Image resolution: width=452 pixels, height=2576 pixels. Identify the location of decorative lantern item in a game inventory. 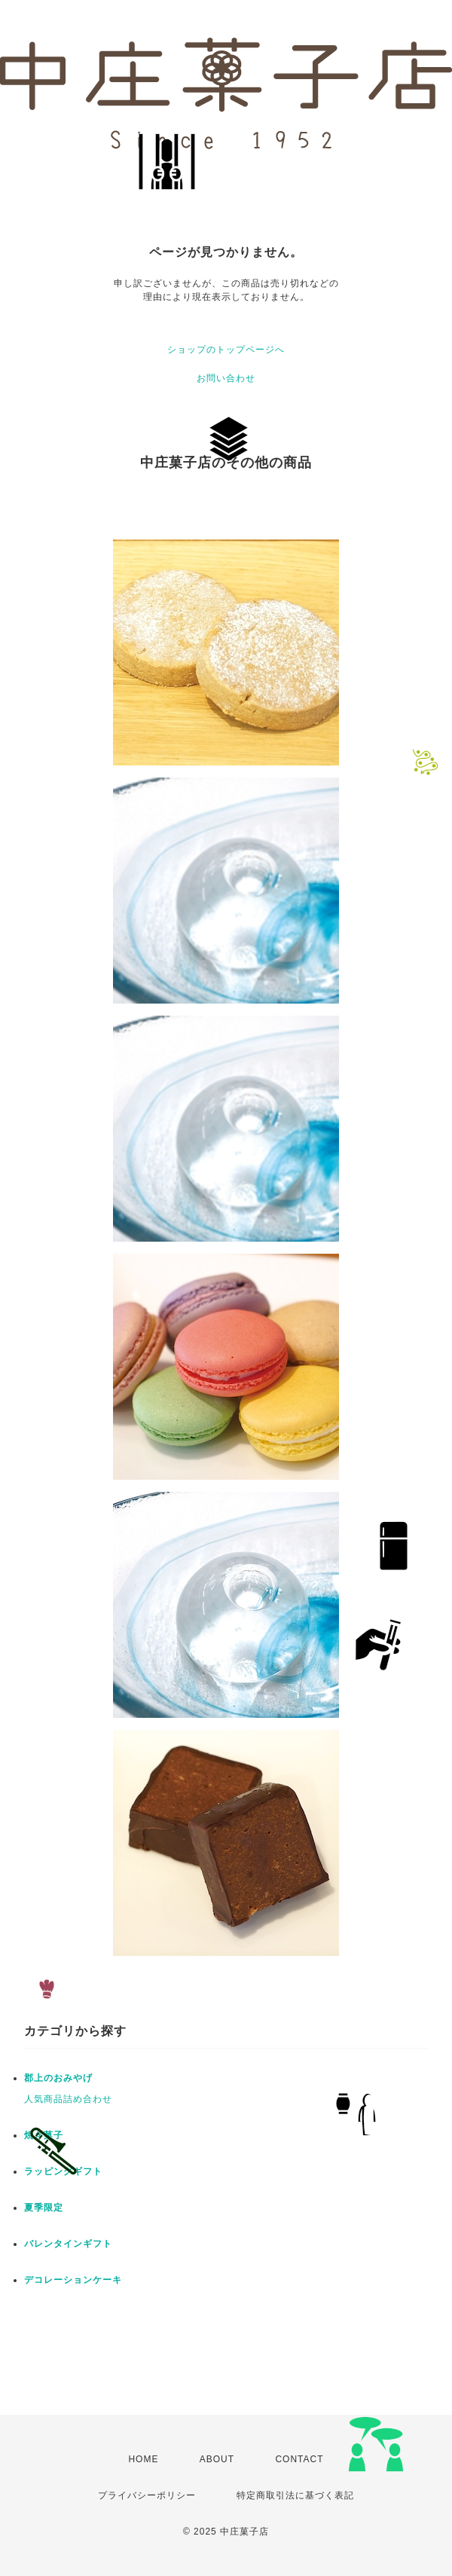
(357, 2114).